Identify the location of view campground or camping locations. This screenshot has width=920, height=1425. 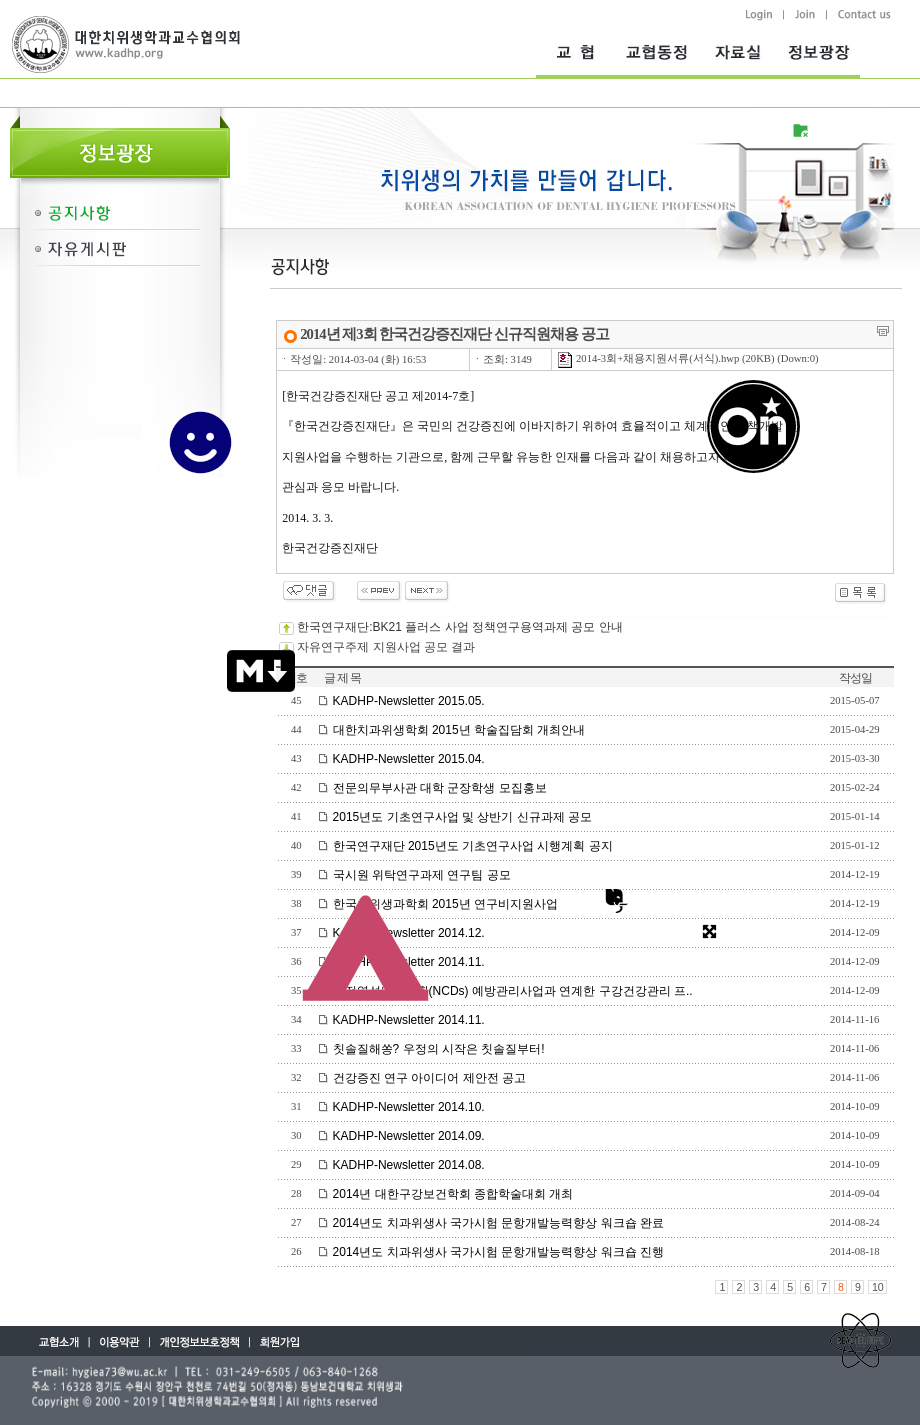
(365, 949).